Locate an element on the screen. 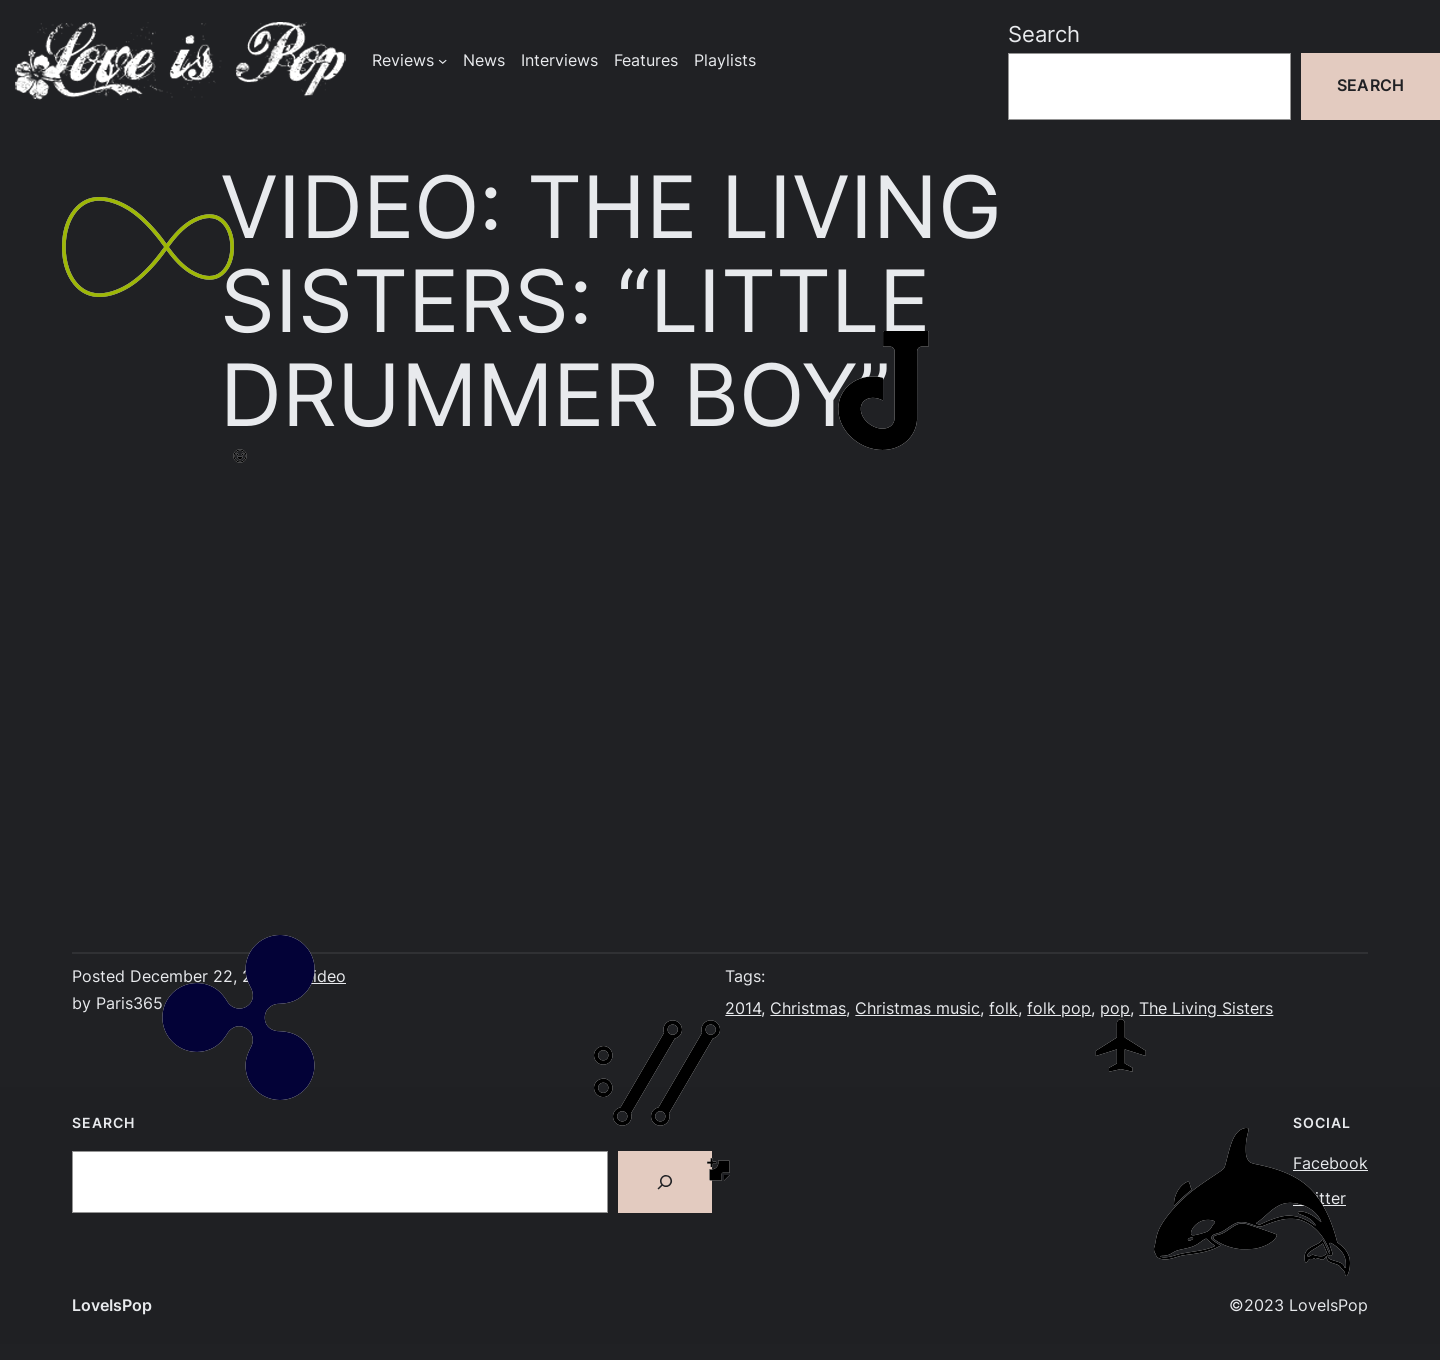 Image resolution: width=1440 pixels, height=1360 pixels. apache hbase database platform logo is located at coordinates (1252, 1202).